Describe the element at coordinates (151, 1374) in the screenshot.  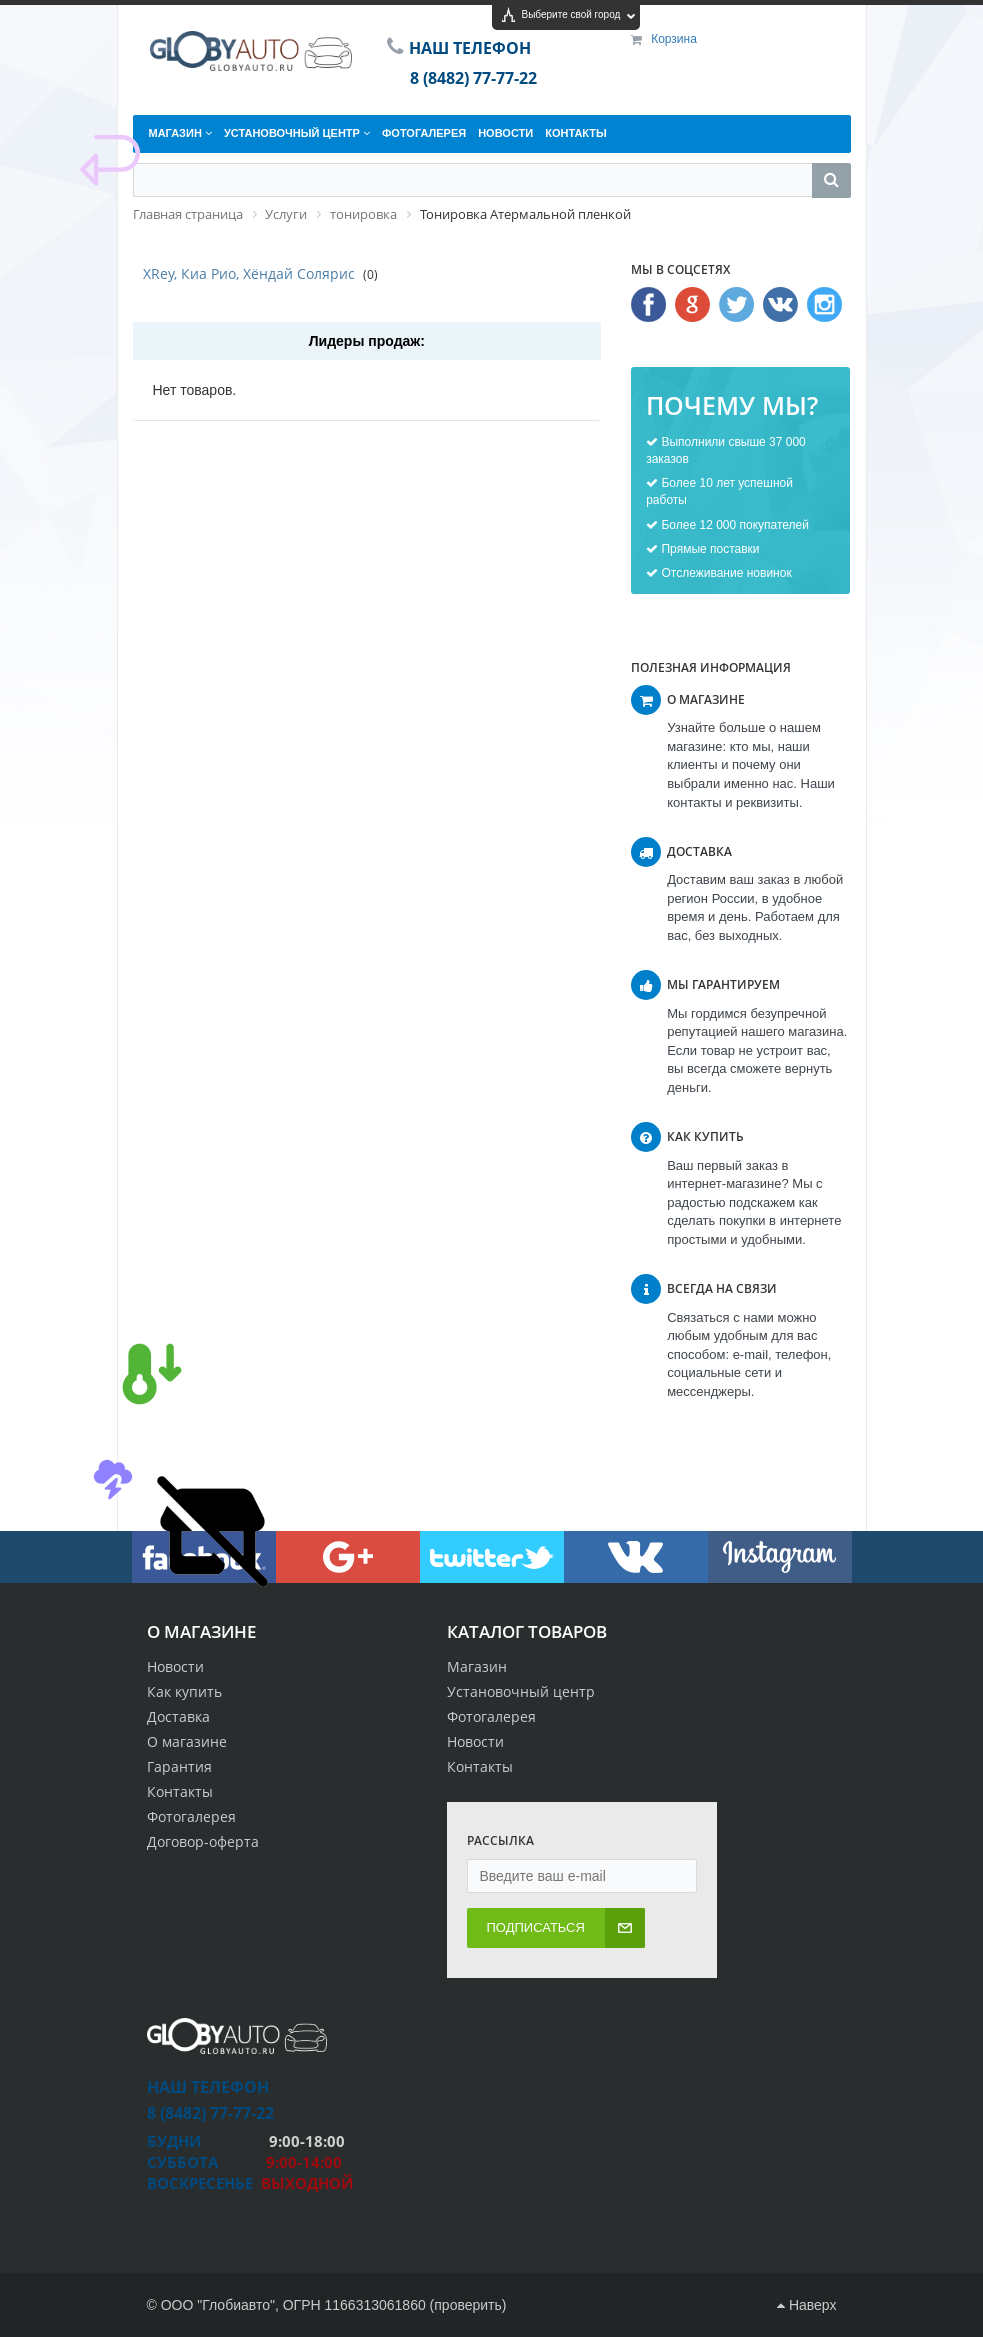
I see `decrease temperature setting` at that location.